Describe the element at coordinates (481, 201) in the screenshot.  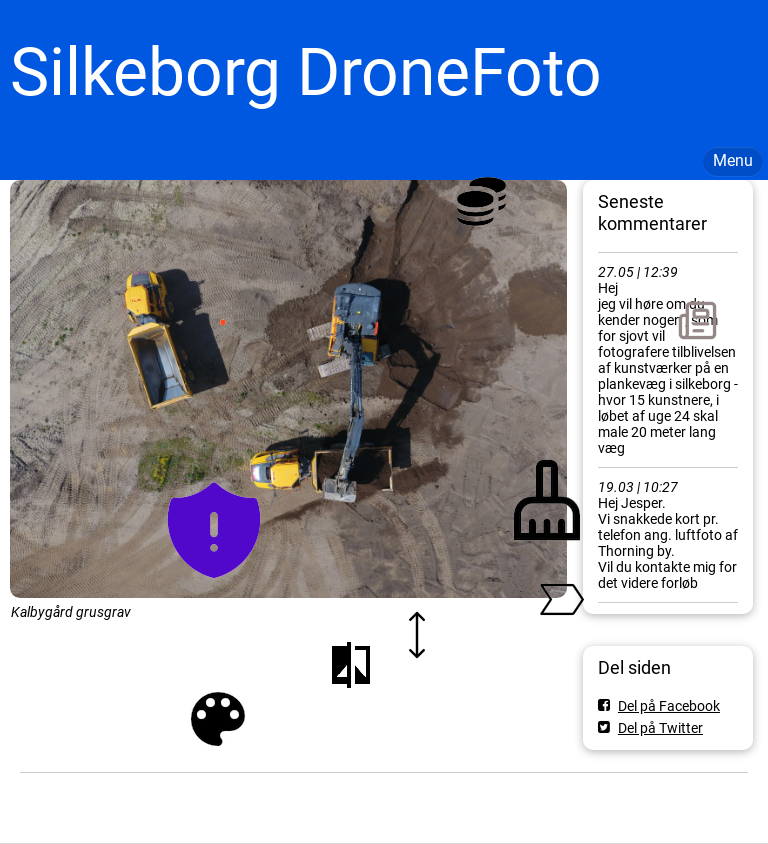
I see `view your coin balance or currency` at that location.